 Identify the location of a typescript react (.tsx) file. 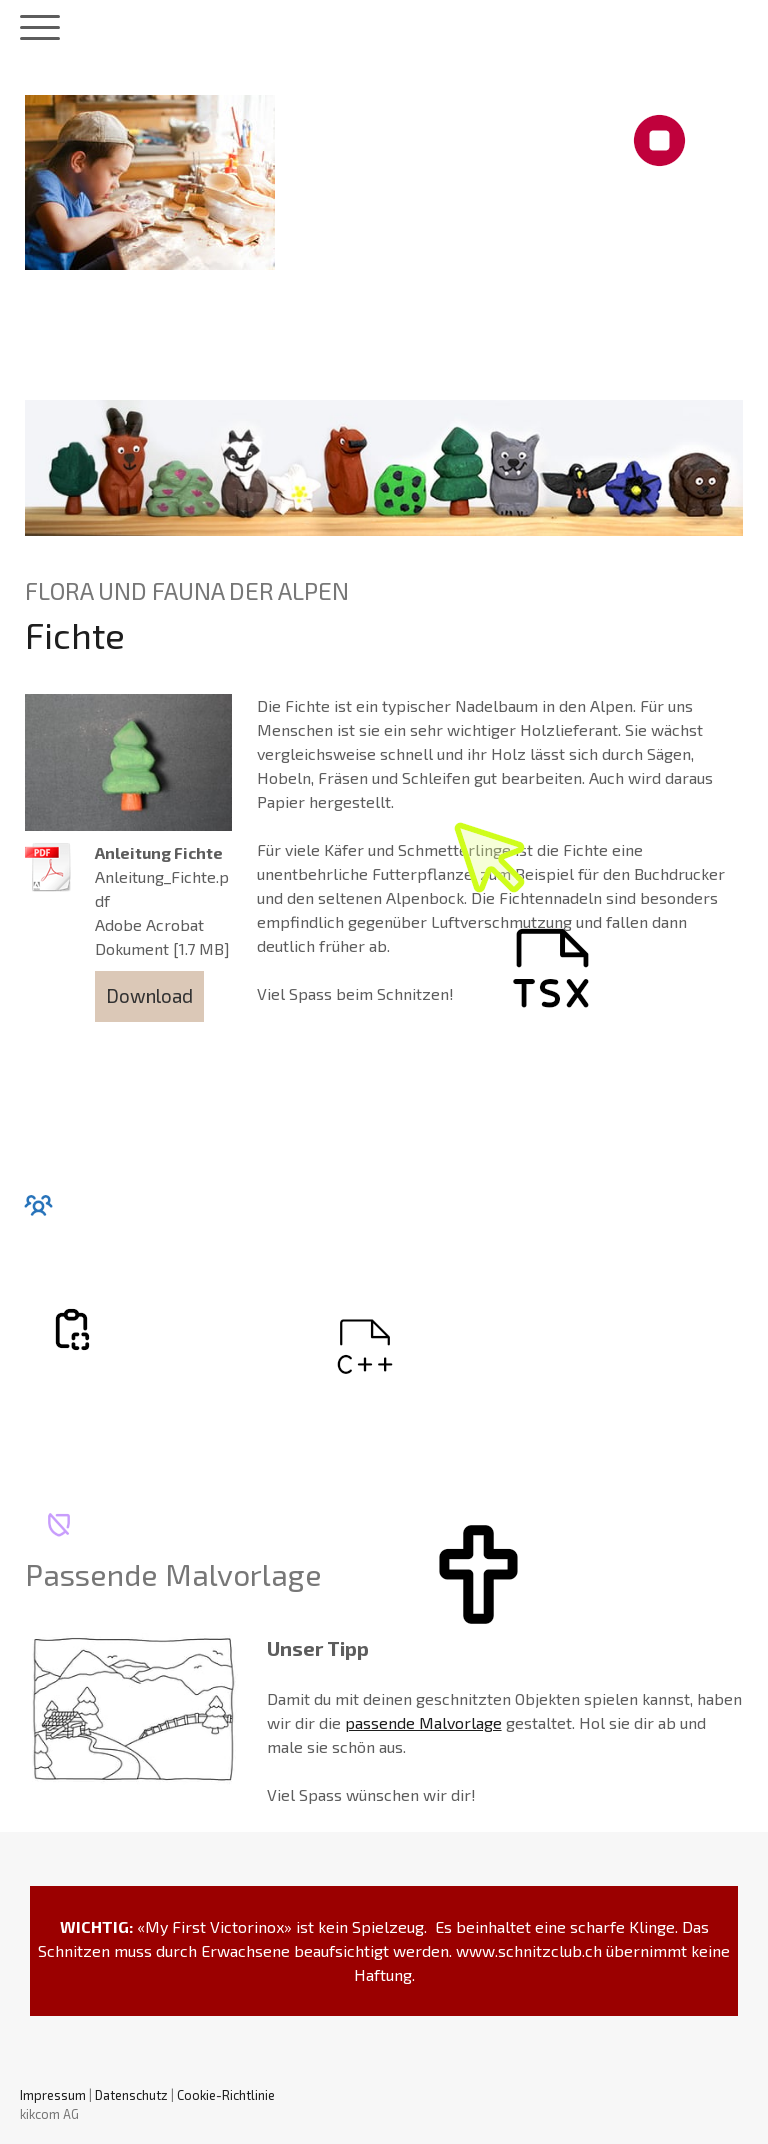
(552, 971).